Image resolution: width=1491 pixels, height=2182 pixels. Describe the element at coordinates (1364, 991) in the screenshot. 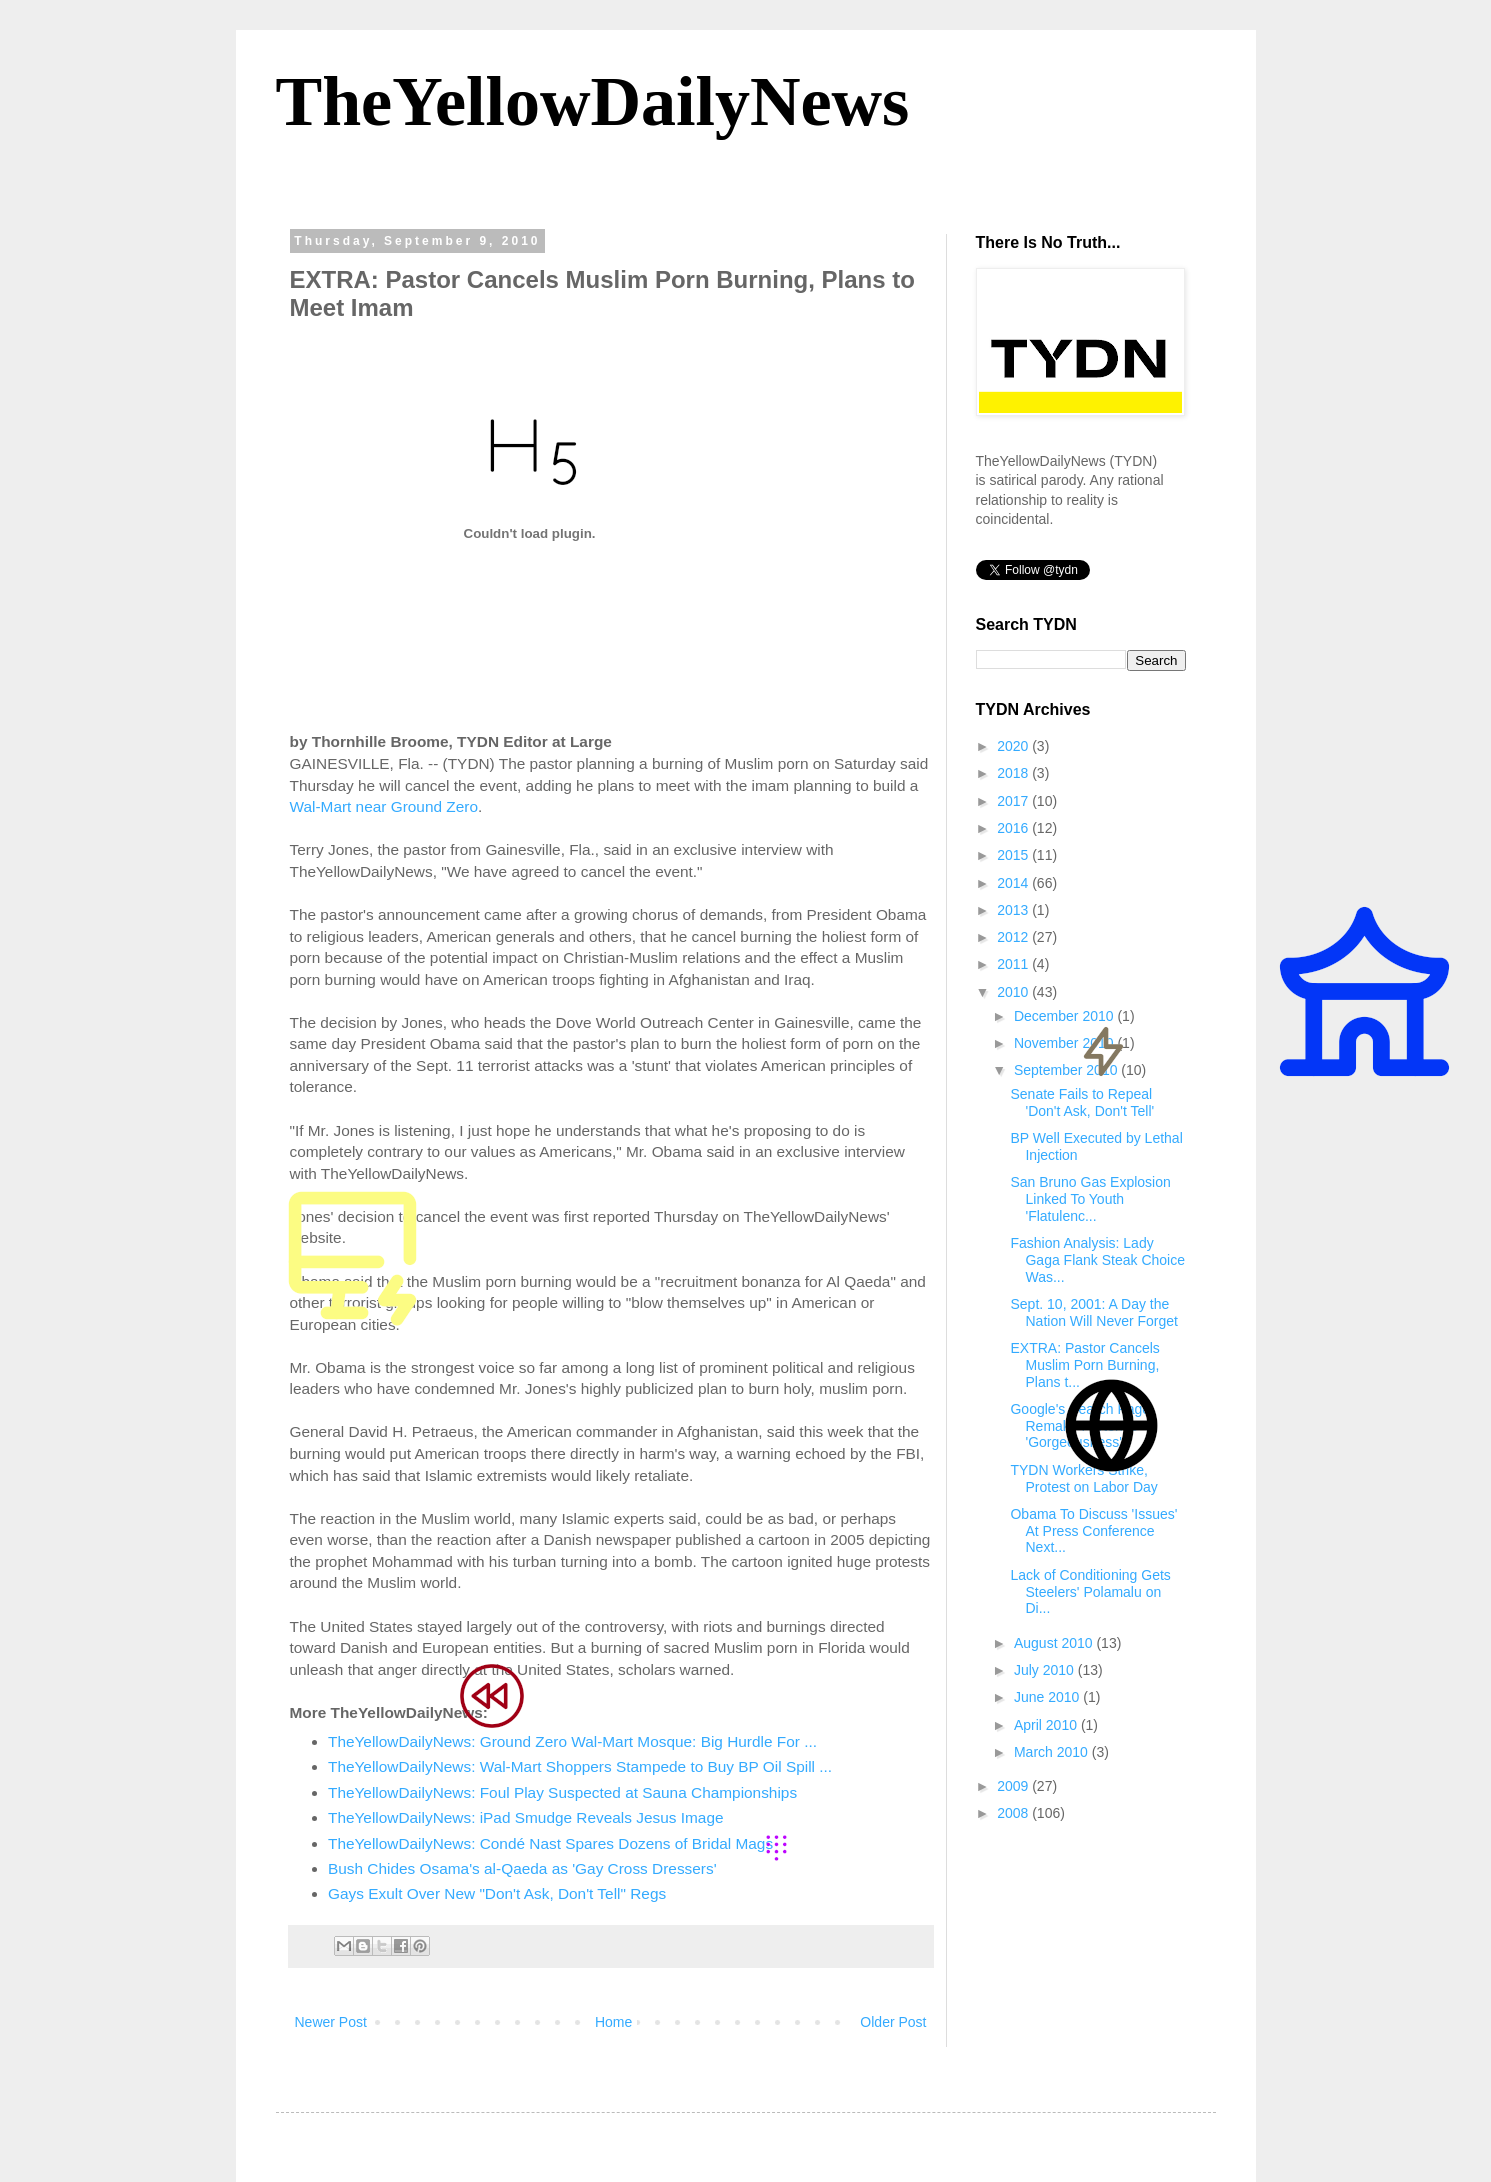

I see `view pavilion or gazebo location` at that location.